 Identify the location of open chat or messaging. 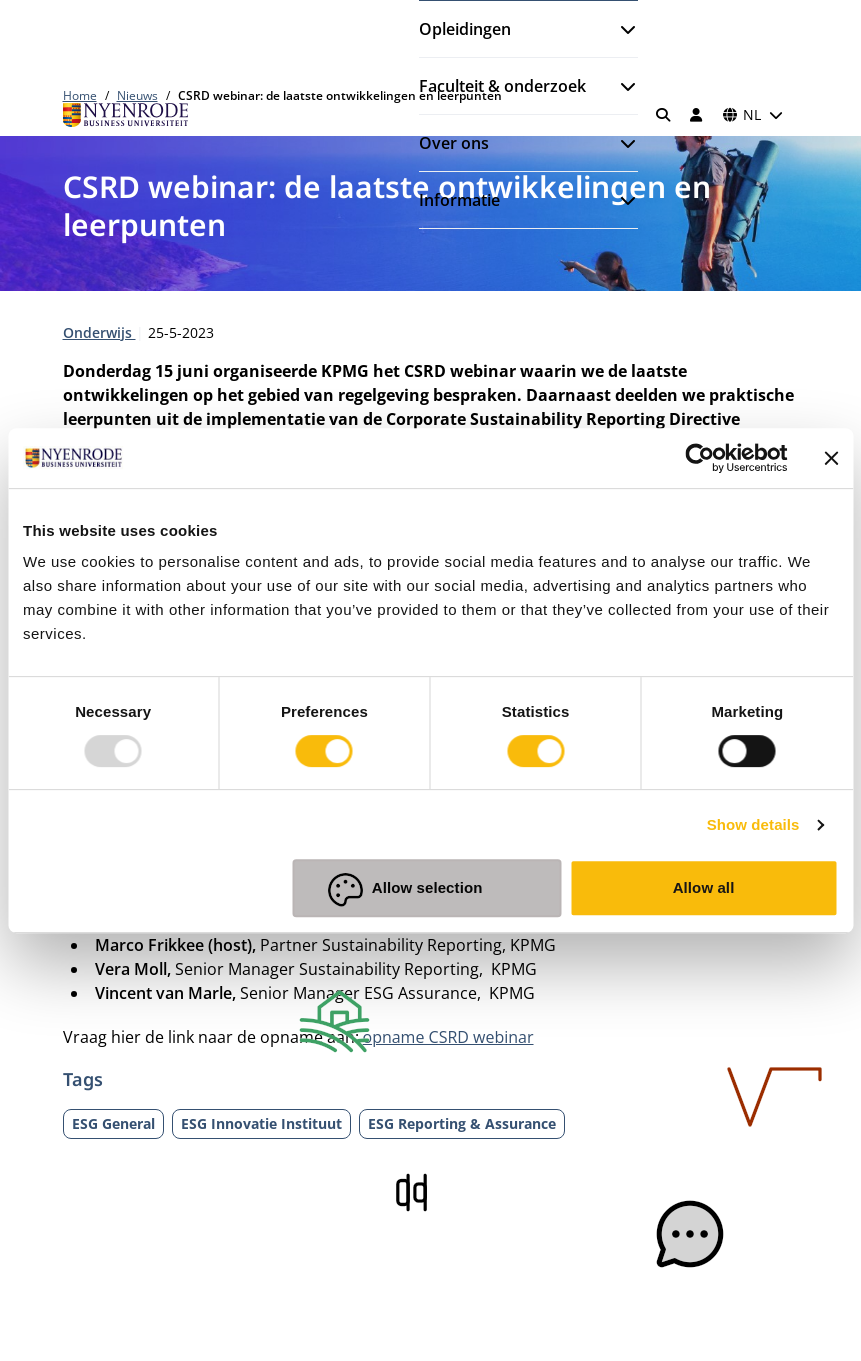
(690, 1234).